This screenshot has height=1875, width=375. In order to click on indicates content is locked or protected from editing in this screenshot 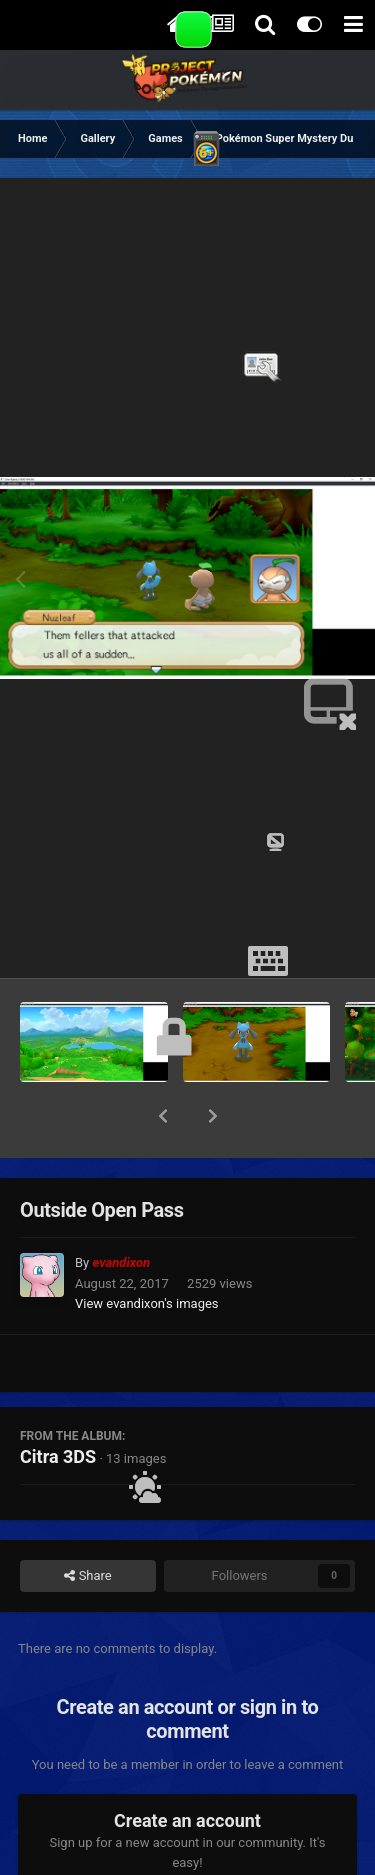, I will do `click(174, 1038)`.